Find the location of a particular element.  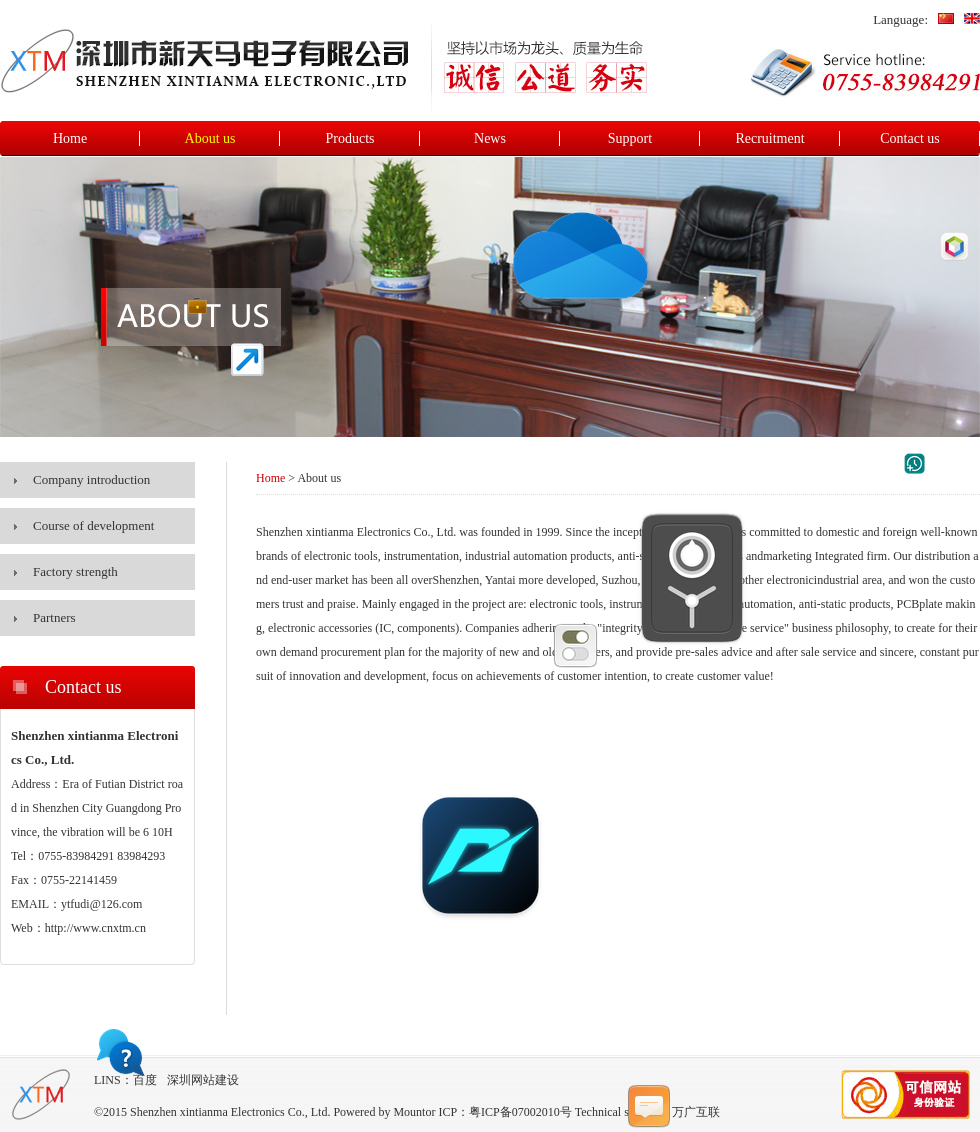

open help and support is located at coordinates (120, 1052).